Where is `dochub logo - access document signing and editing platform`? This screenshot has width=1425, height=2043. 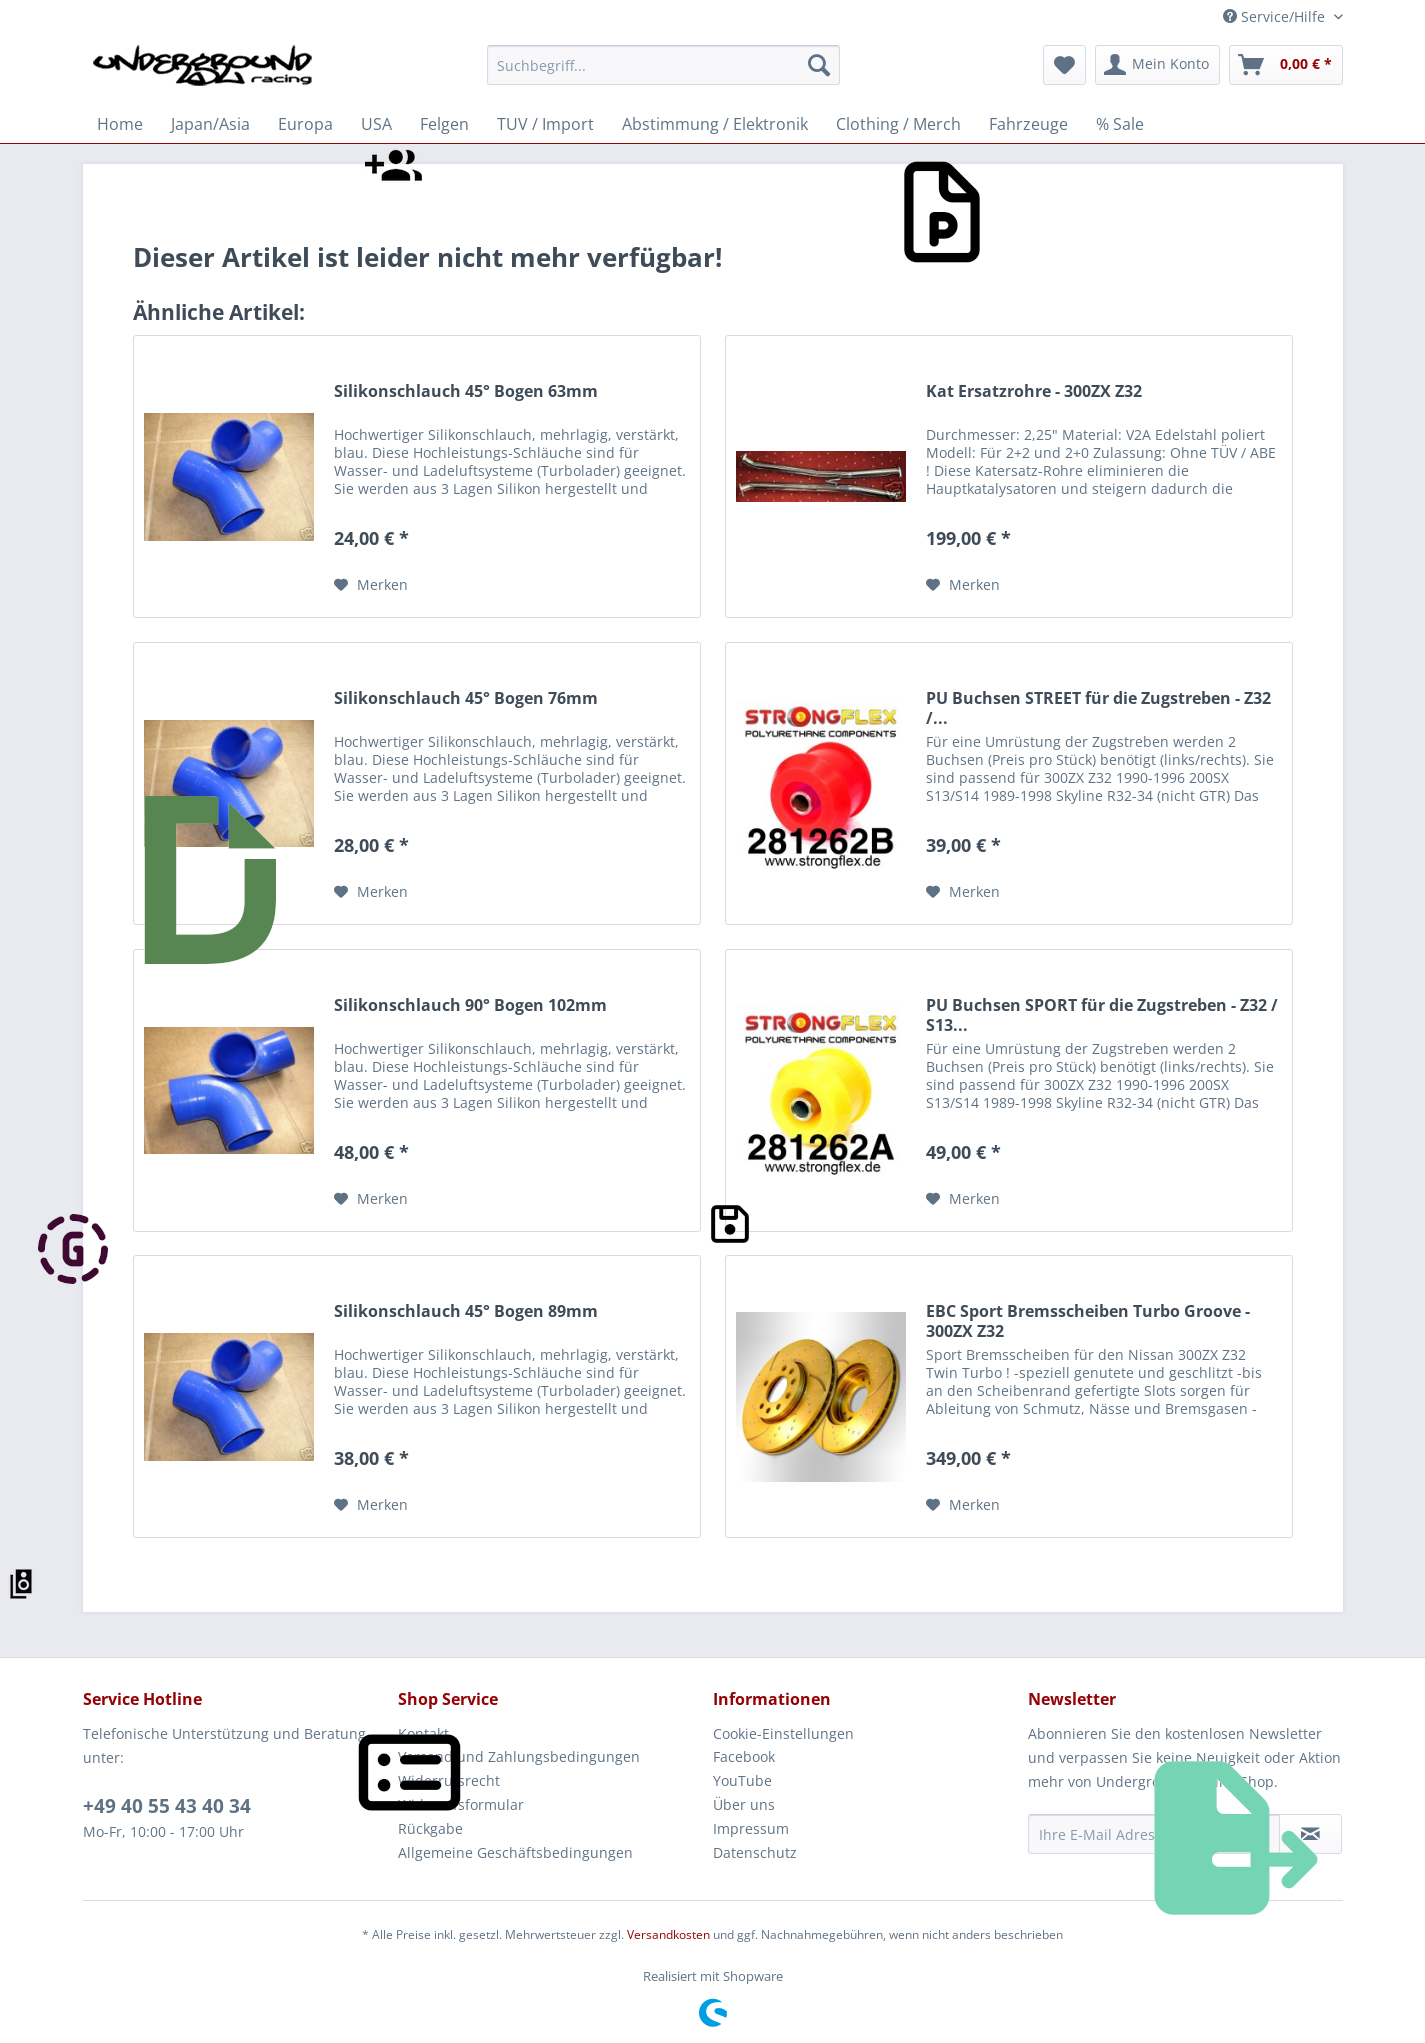
dochub logo - access document signing and editing platform is located at coordinates (213, 880).